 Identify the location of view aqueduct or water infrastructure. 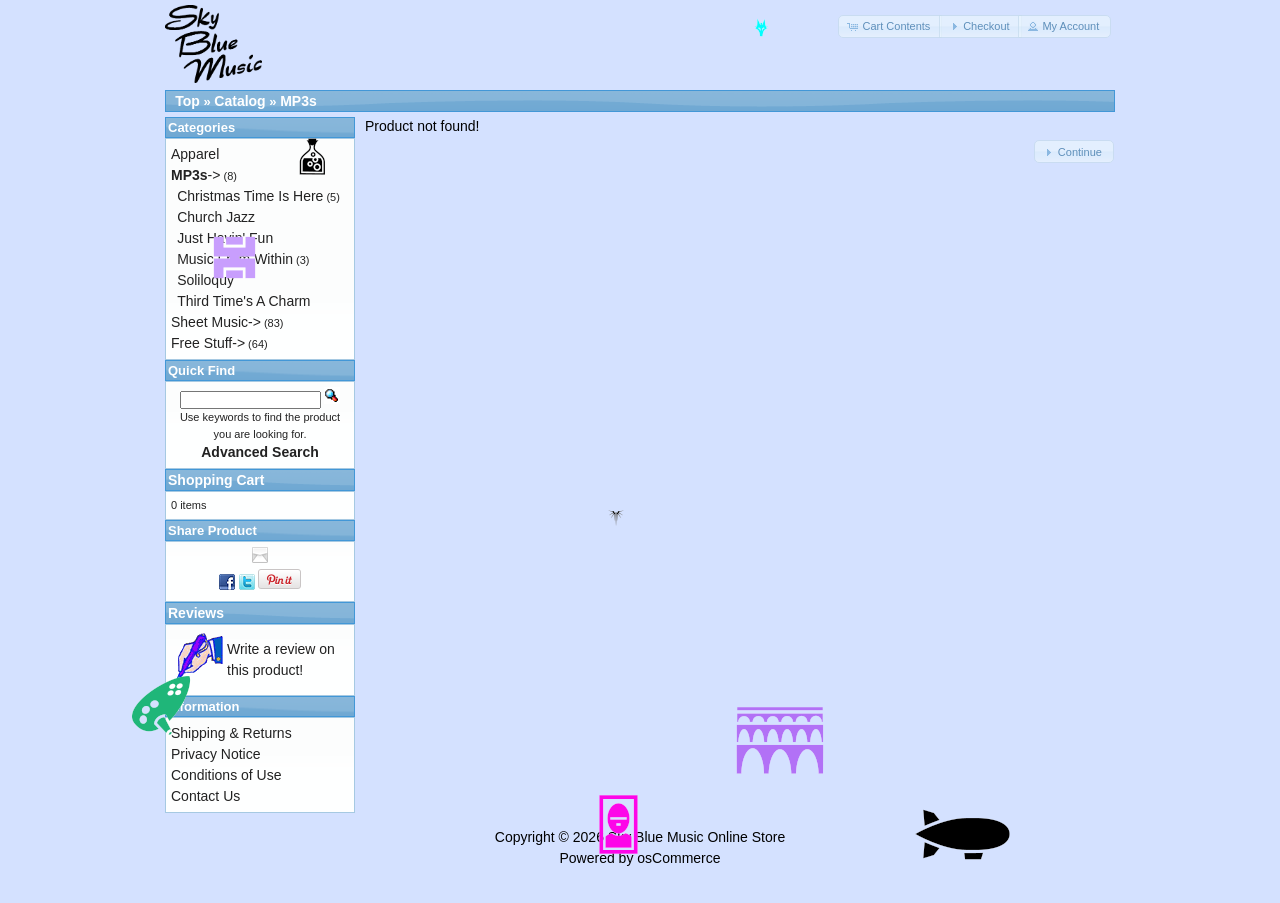
(780, 732).